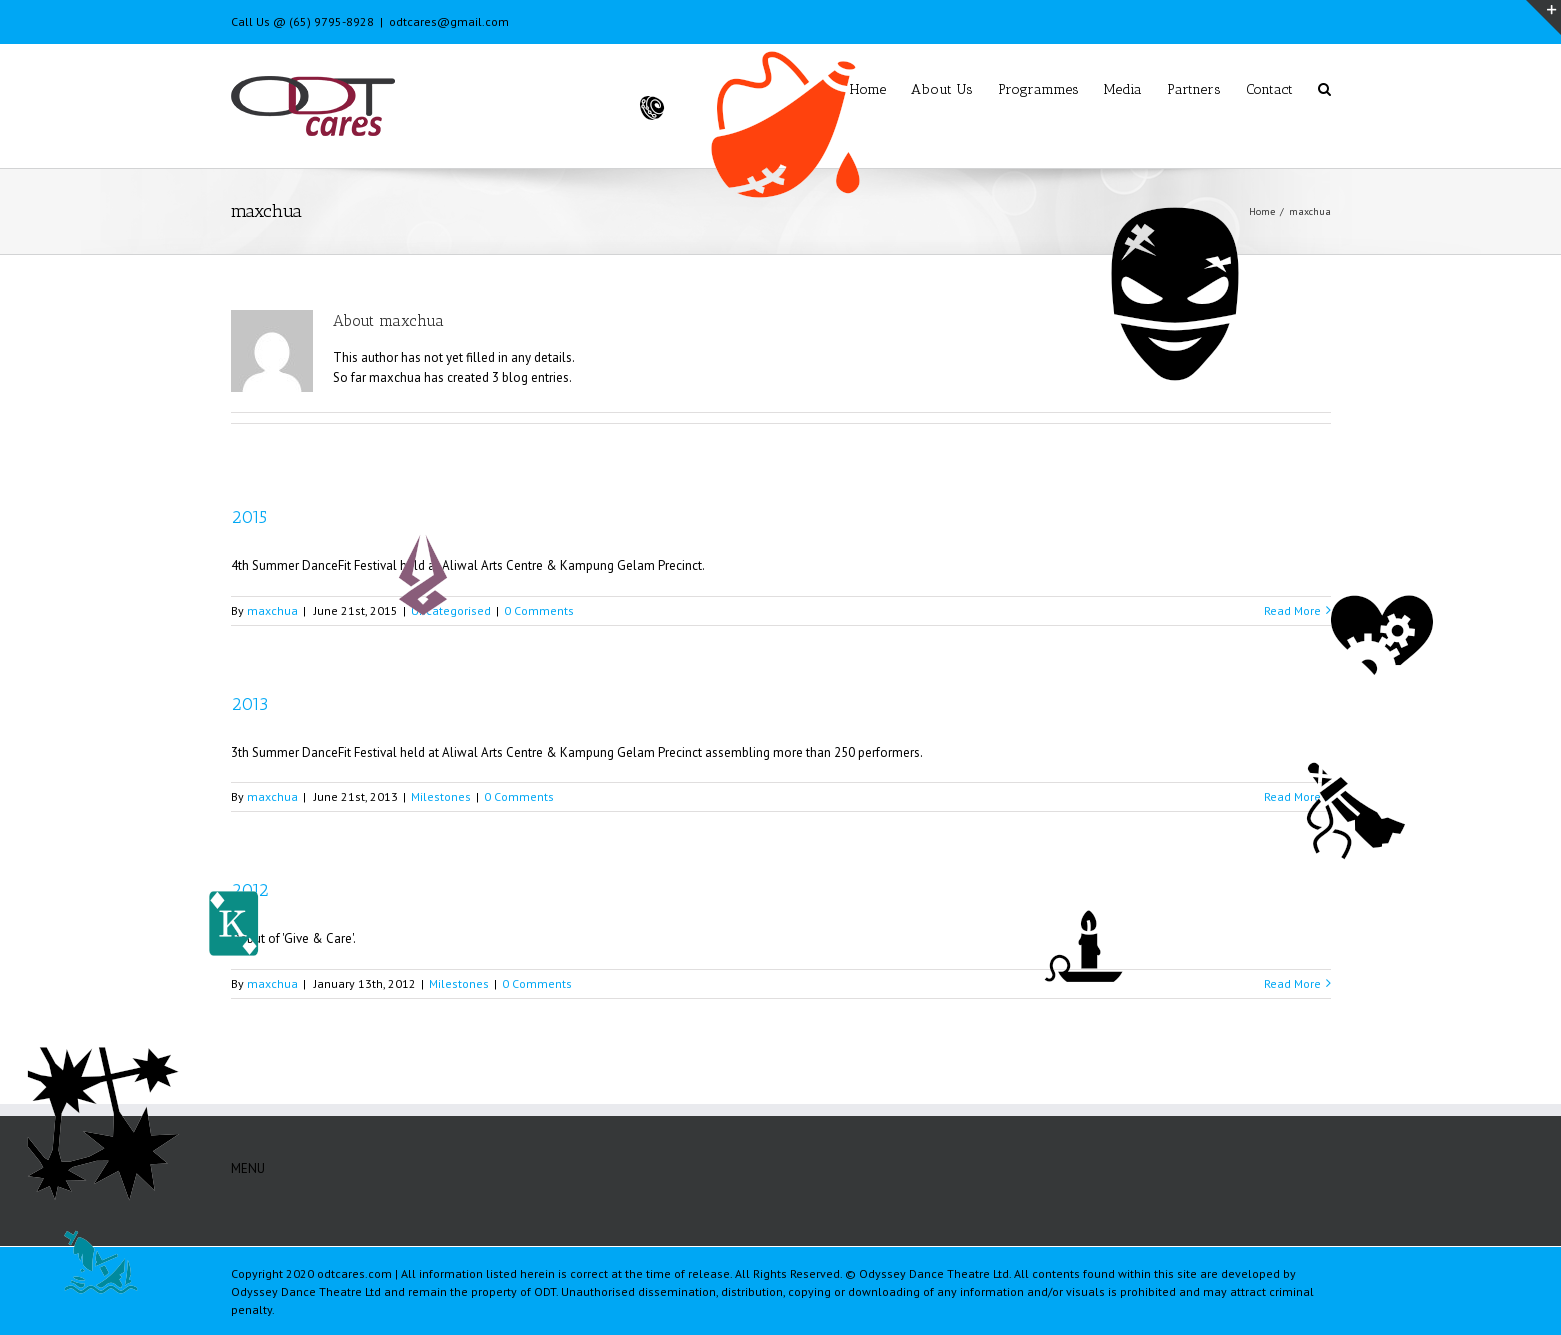 This screenshot has width=1561, height=1335. What do you see at coordinates (785, 124) in the screenshot?
I see `equip or use waterskin item` at bounding box center [785, 124].